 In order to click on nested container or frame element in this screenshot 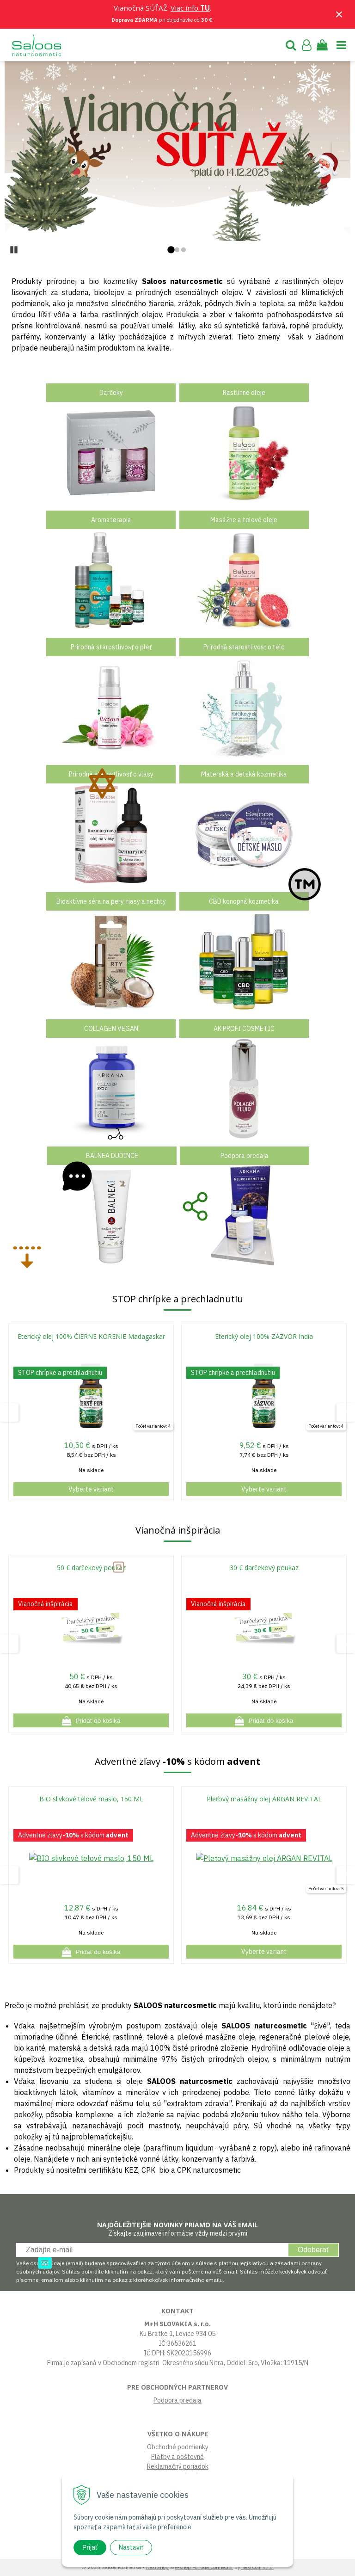, I will do `click(118, 1567)`.